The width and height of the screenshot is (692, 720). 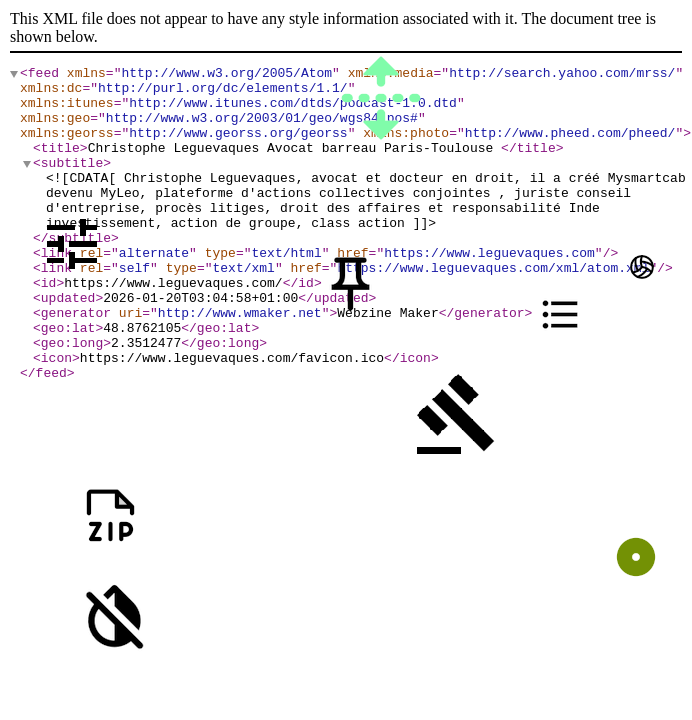 What do you see at coordinates (560, 314) in the screenshot?
I see `switch to list view` at bounding box center [560, 314].